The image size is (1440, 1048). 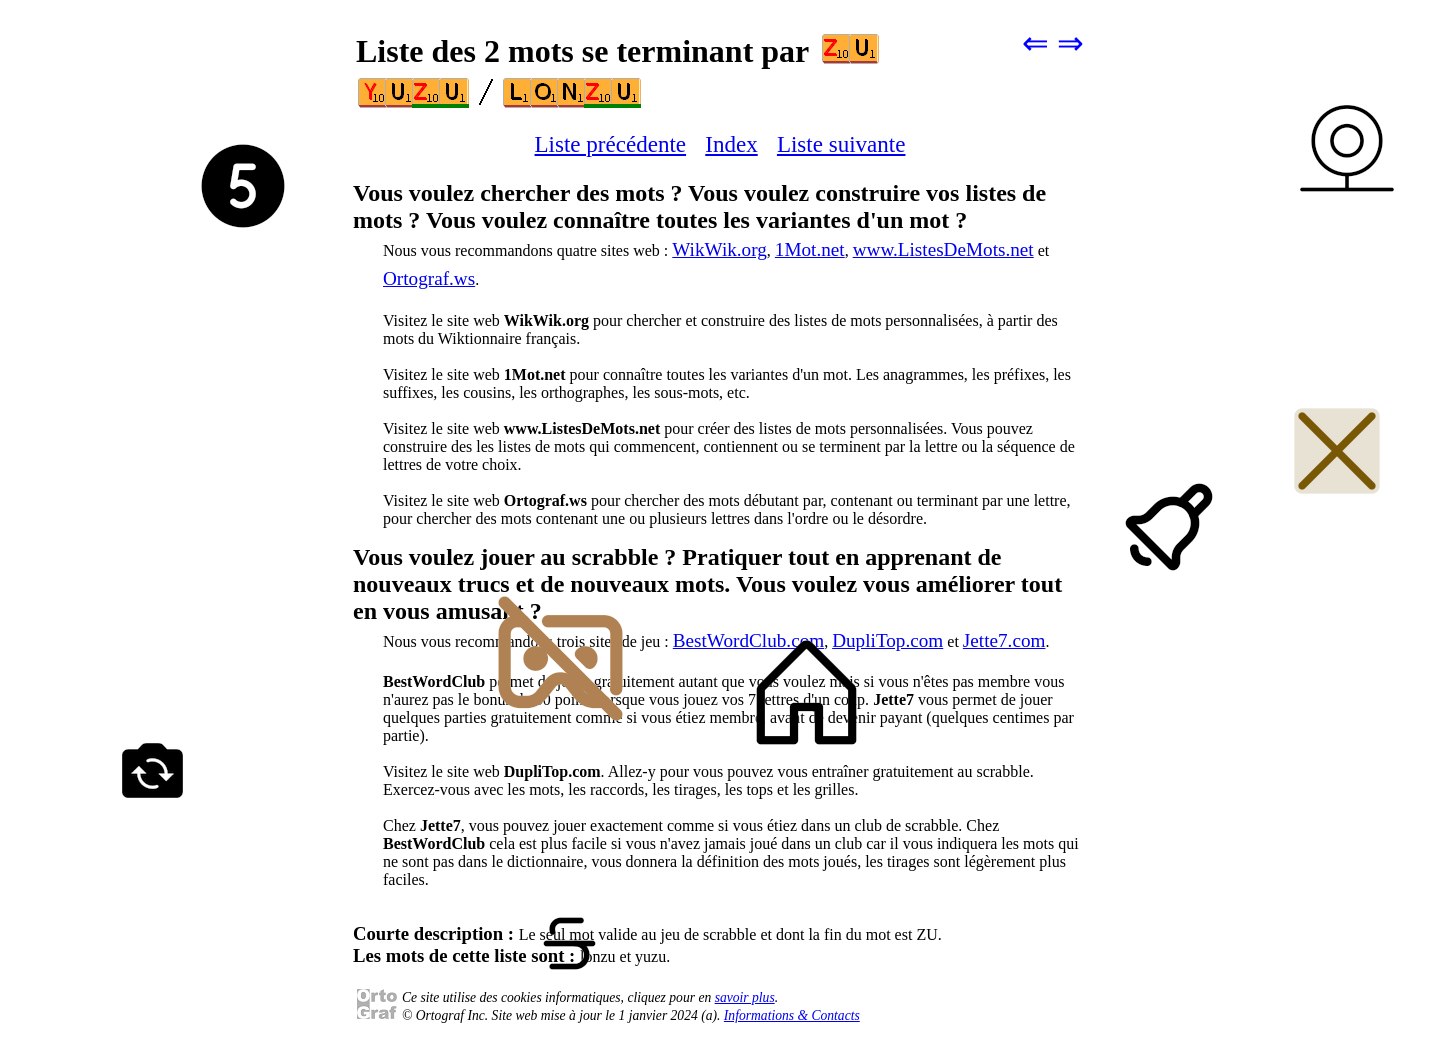 I want to click on indicates step 5 in a multi-step process, so click(x=243, y=186).